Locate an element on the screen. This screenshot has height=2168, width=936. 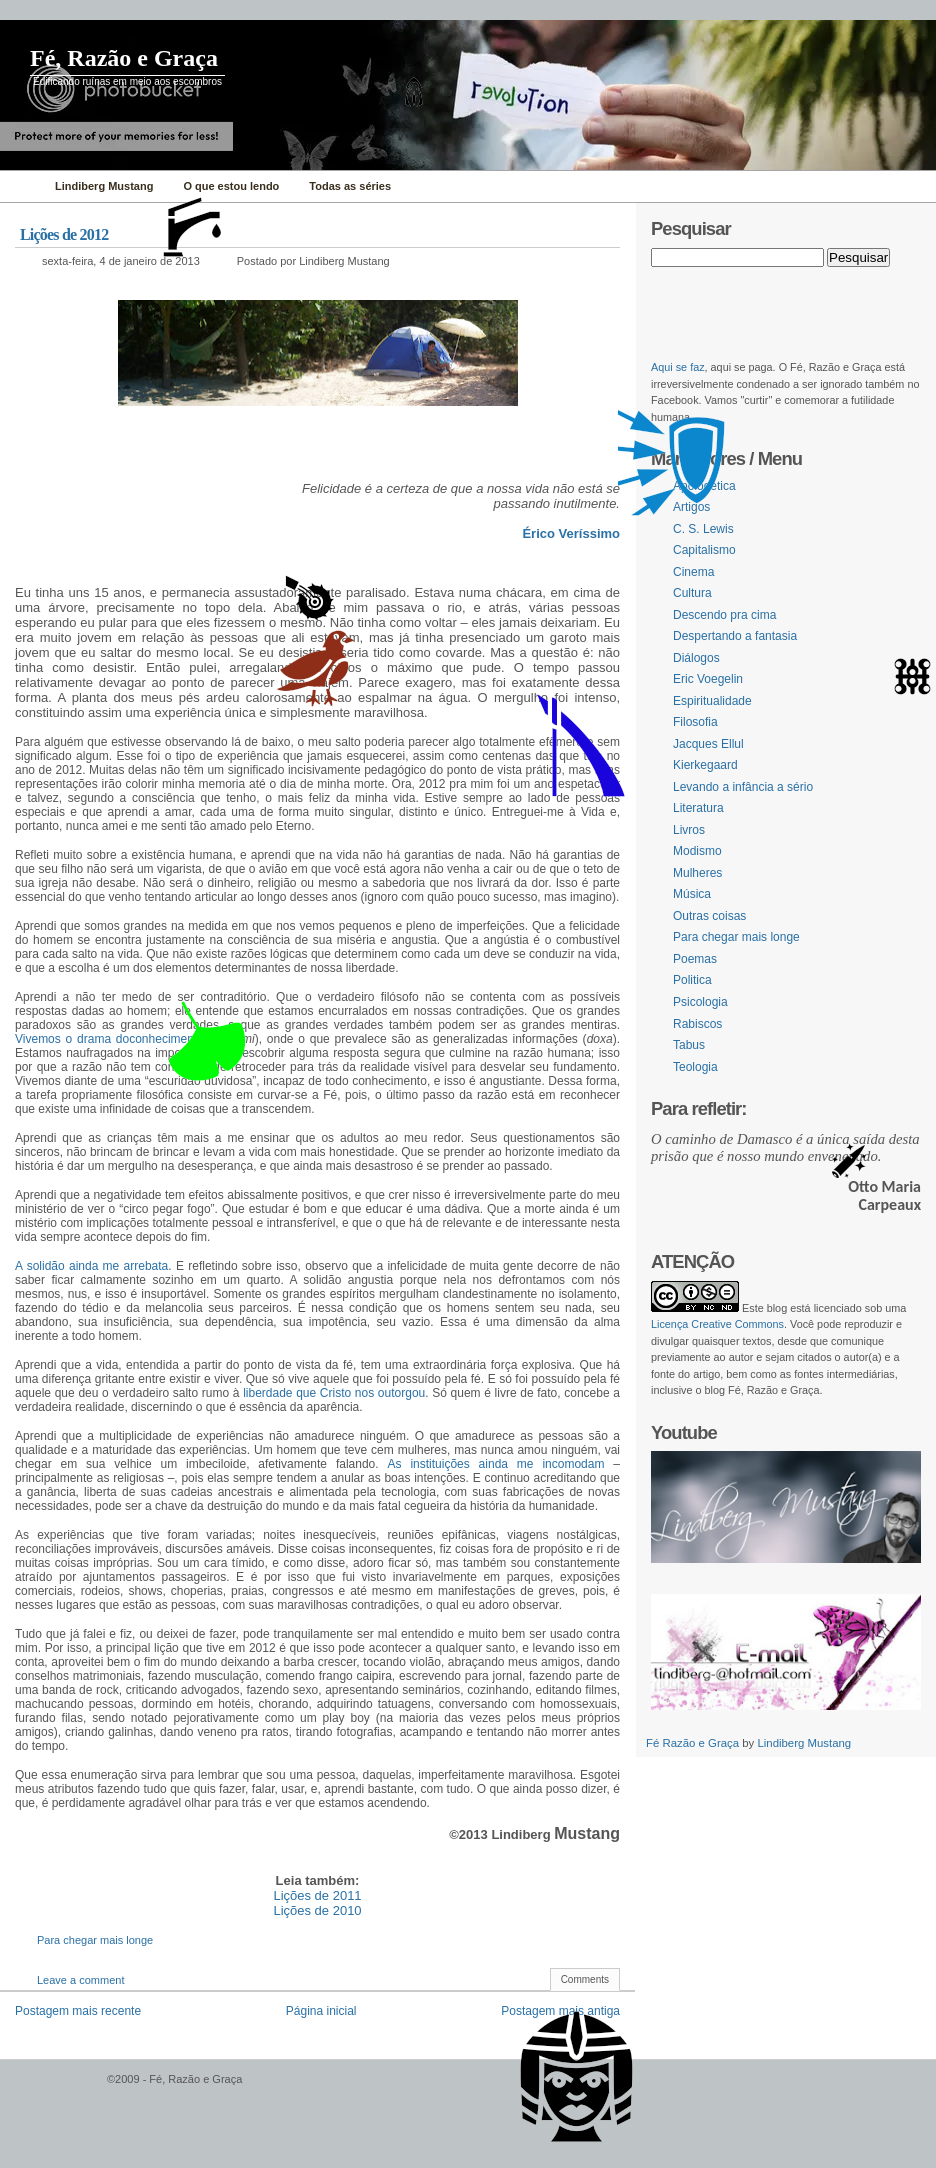
decorative bird illustration for nature-themed game is located at coordinates (315, 668).